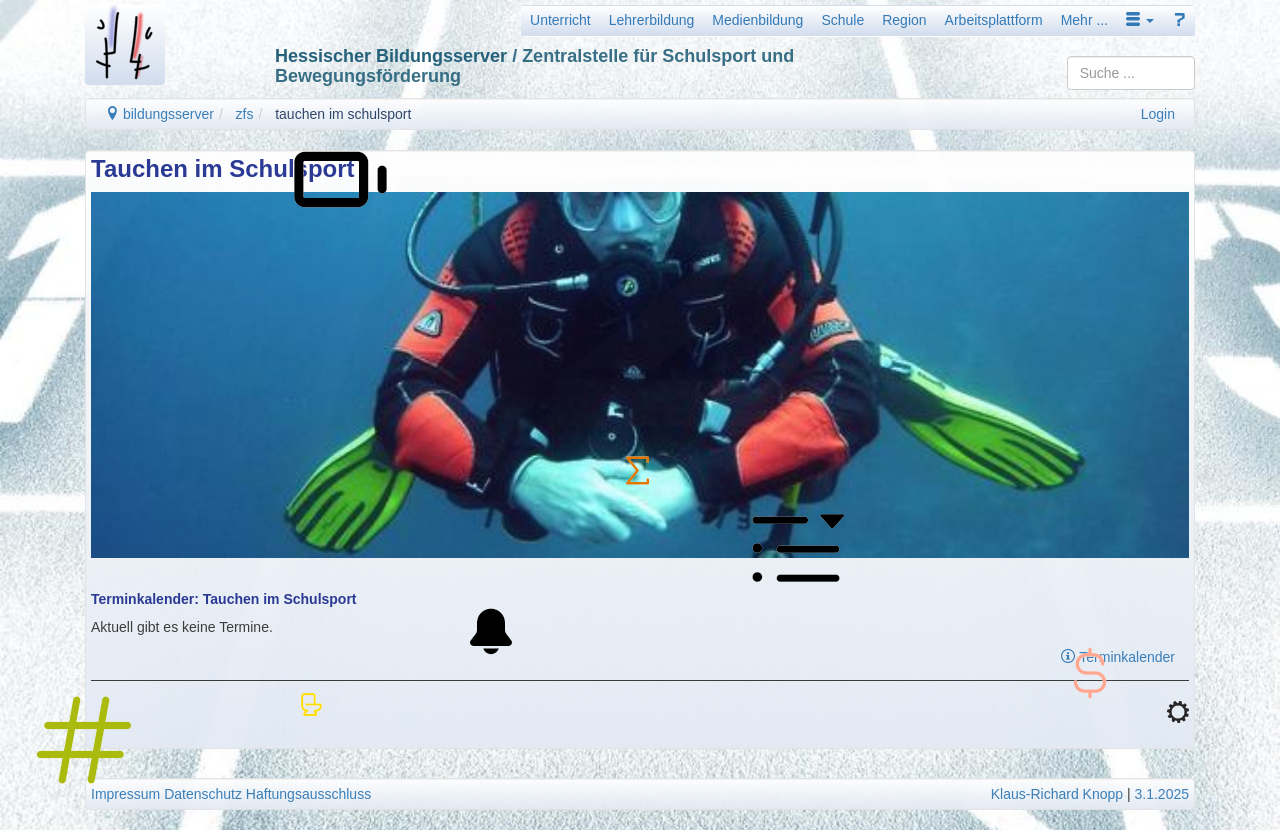  Describe the element at coordinates (491, 632) in the screenshot. I see `view notifications` at that location.